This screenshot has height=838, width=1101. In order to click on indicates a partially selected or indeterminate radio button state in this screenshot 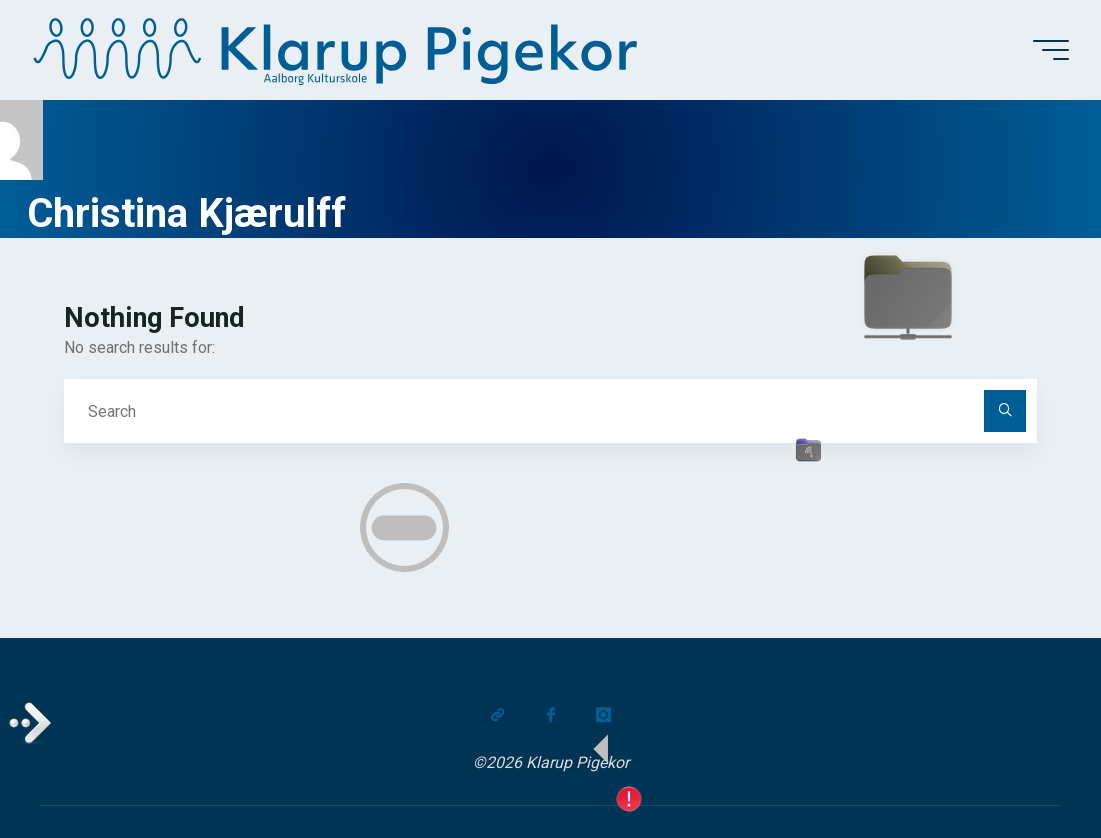, I will do `click(404, 527)`.